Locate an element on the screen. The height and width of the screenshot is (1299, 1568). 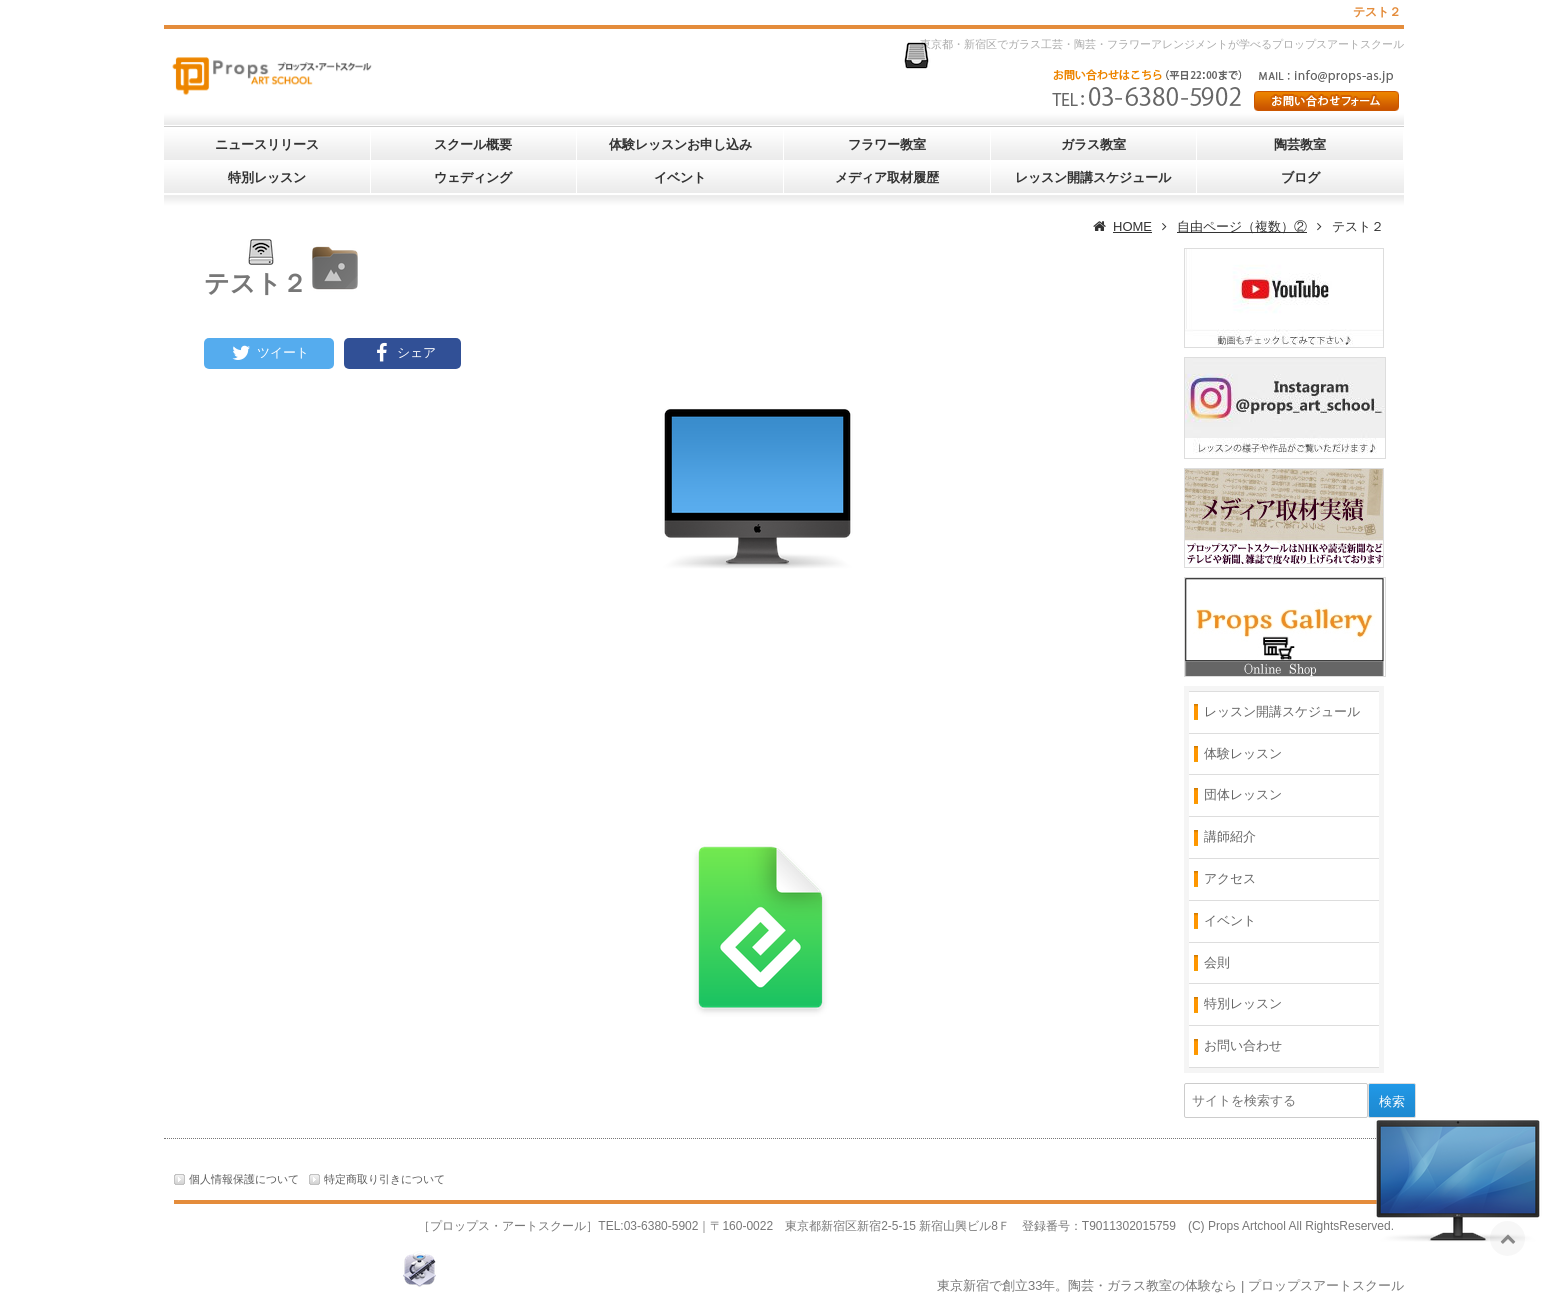
launch automator to create automated workflows is located at coordinates (419, 1269).